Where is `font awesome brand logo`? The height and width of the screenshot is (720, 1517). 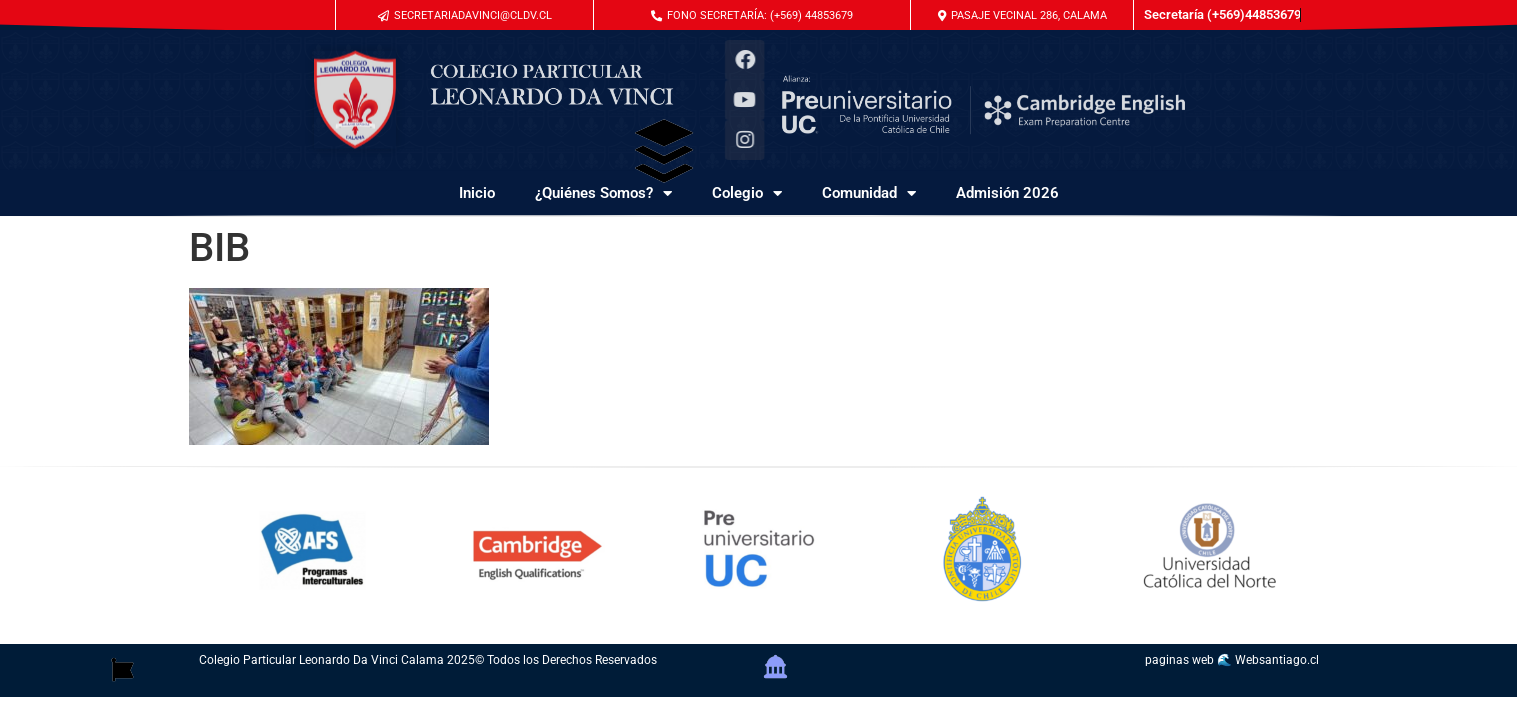 font awesome brand logo is located at coordinates (122, 669).